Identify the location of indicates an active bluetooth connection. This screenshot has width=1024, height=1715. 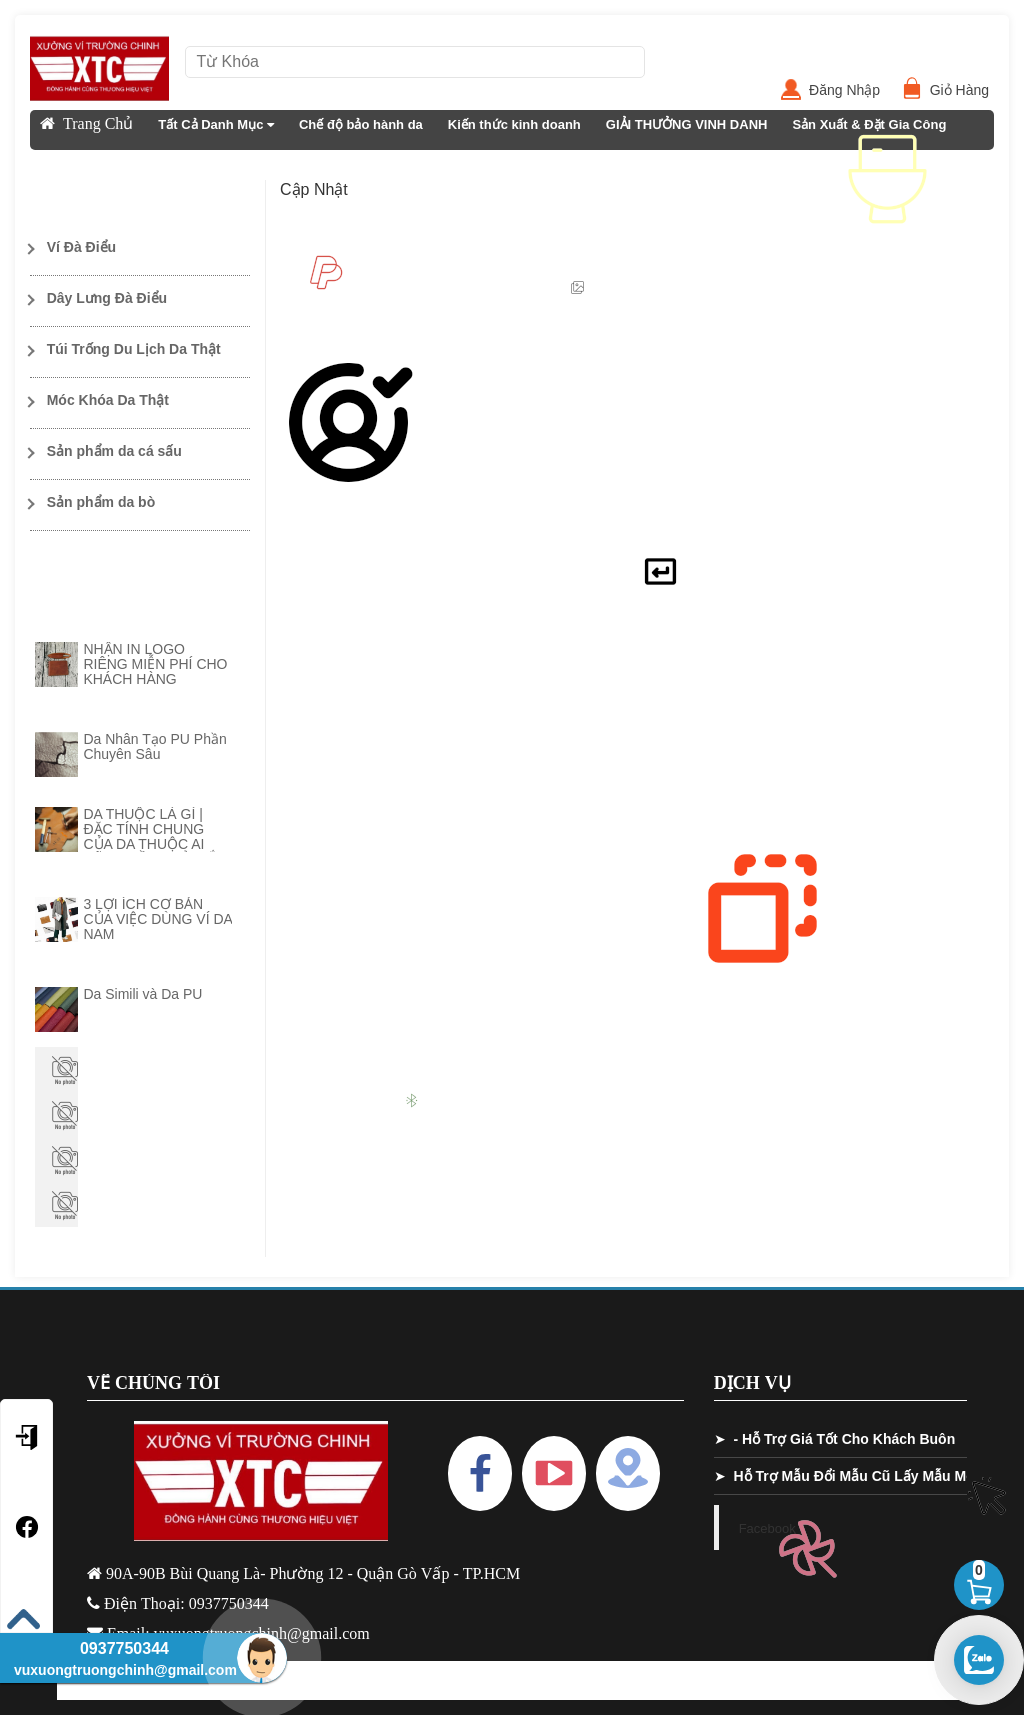
(411, 1100).